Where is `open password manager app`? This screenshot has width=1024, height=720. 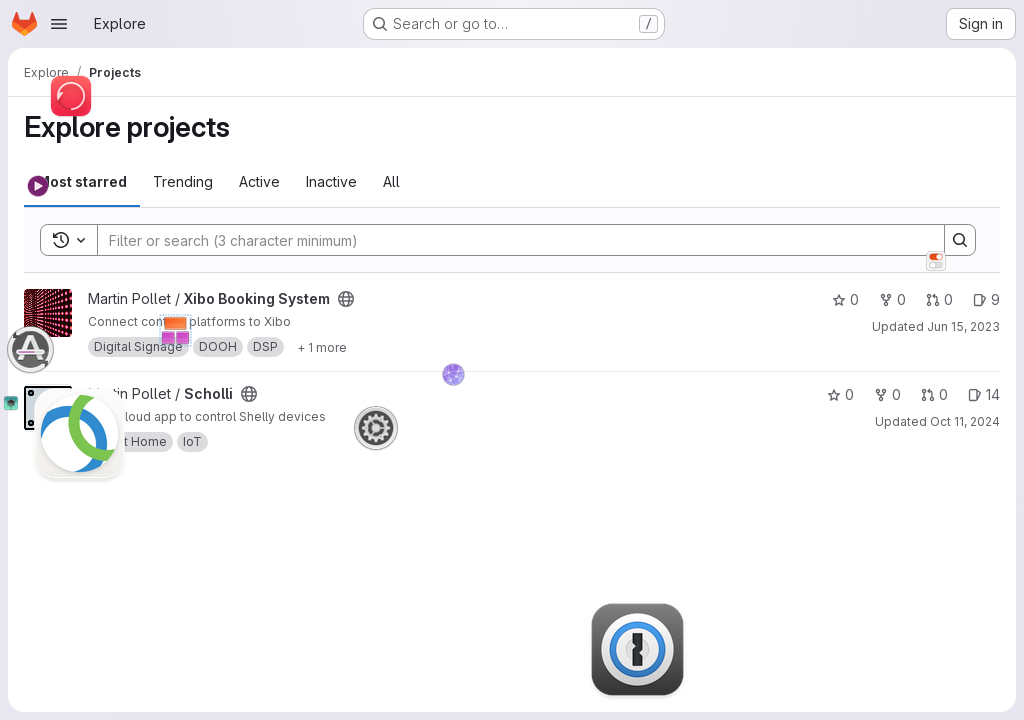 open password manager app is located at coordinates (637, 649).